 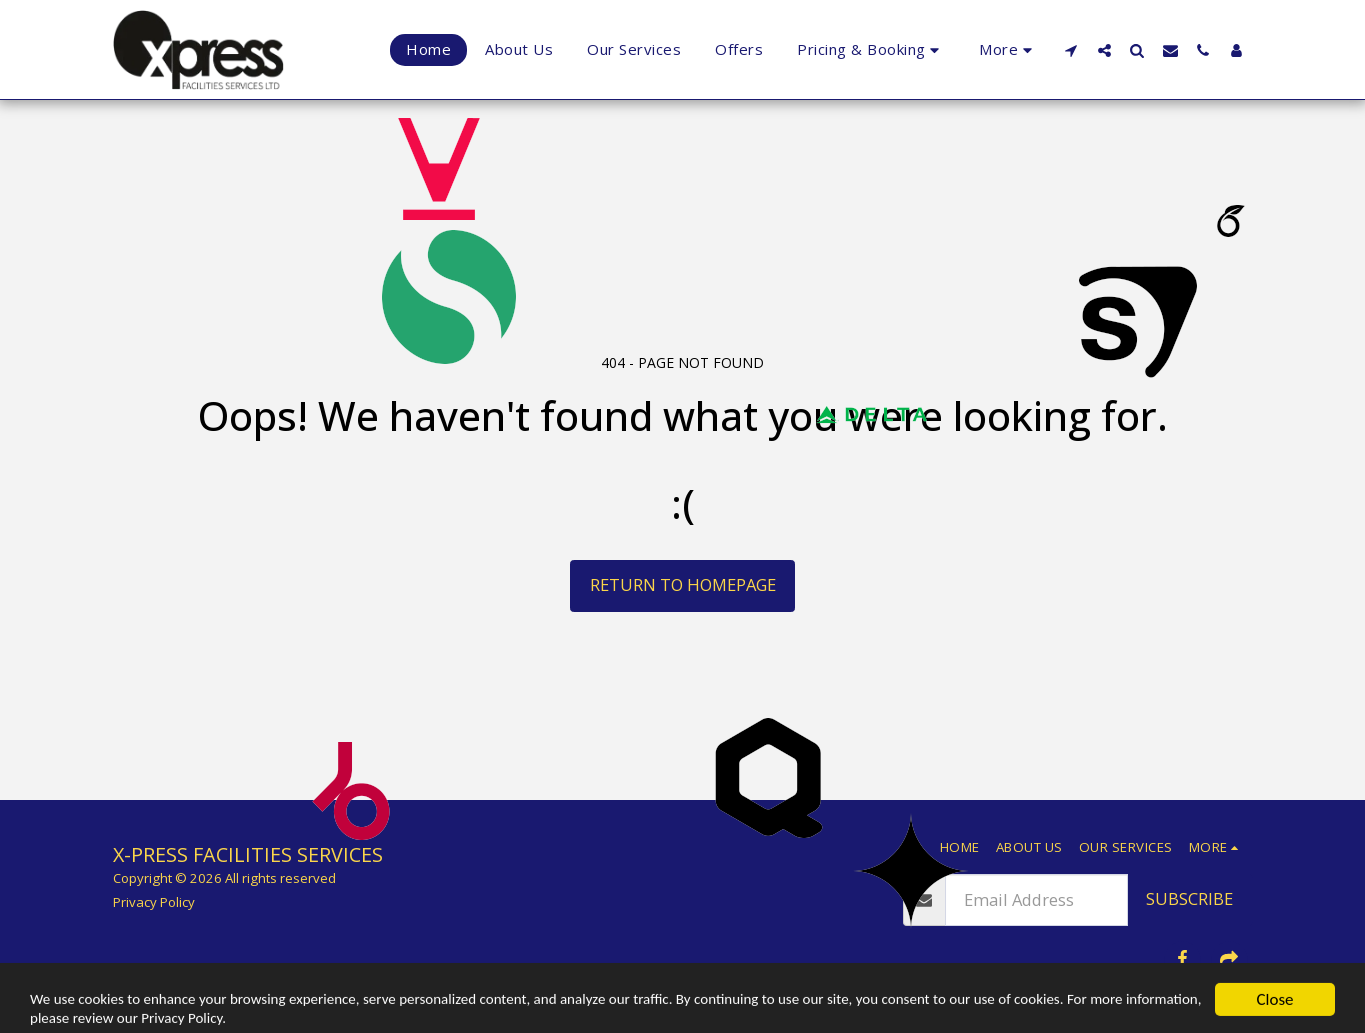 I want to click on open the Beatport app or website, so click(x=351, y=791).